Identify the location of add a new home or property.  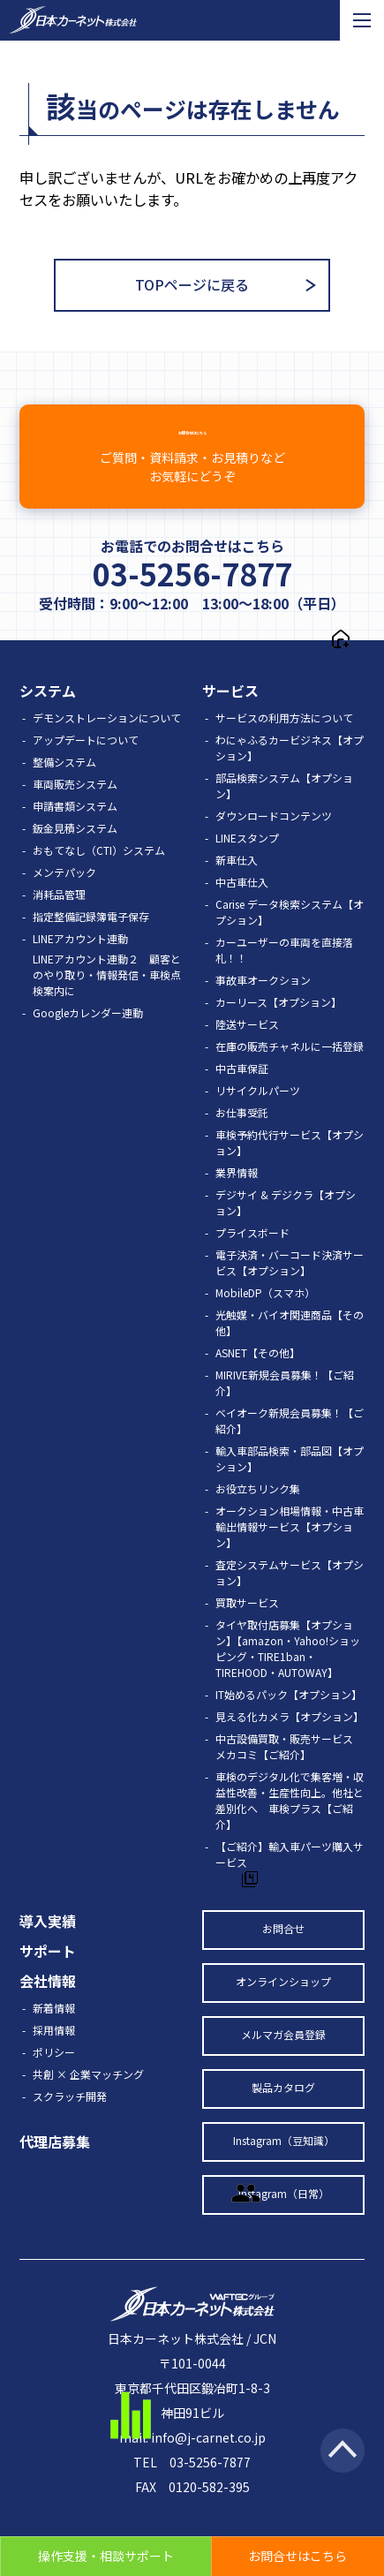
(341, 639).